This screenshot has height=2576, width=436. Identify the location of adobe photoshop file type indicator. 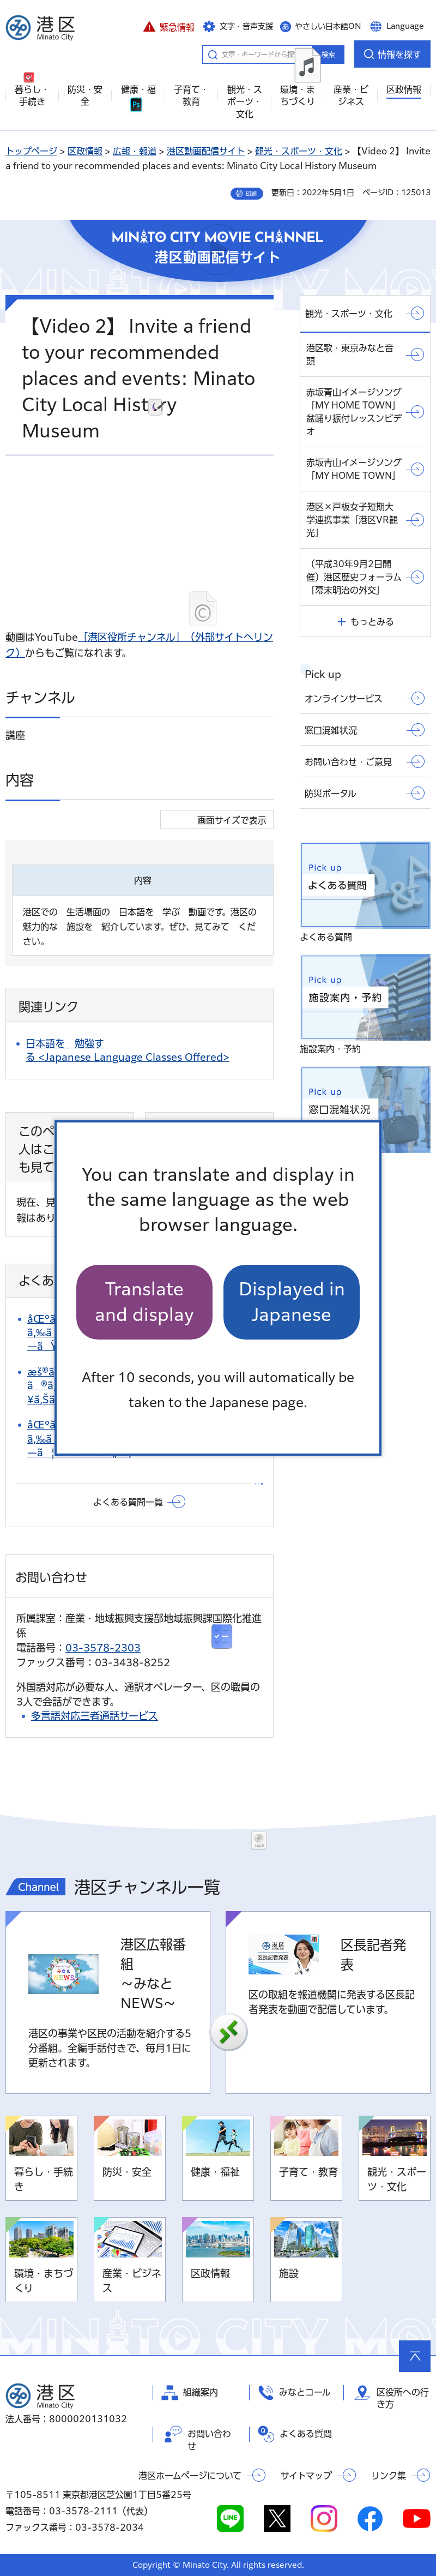
(136, 105).